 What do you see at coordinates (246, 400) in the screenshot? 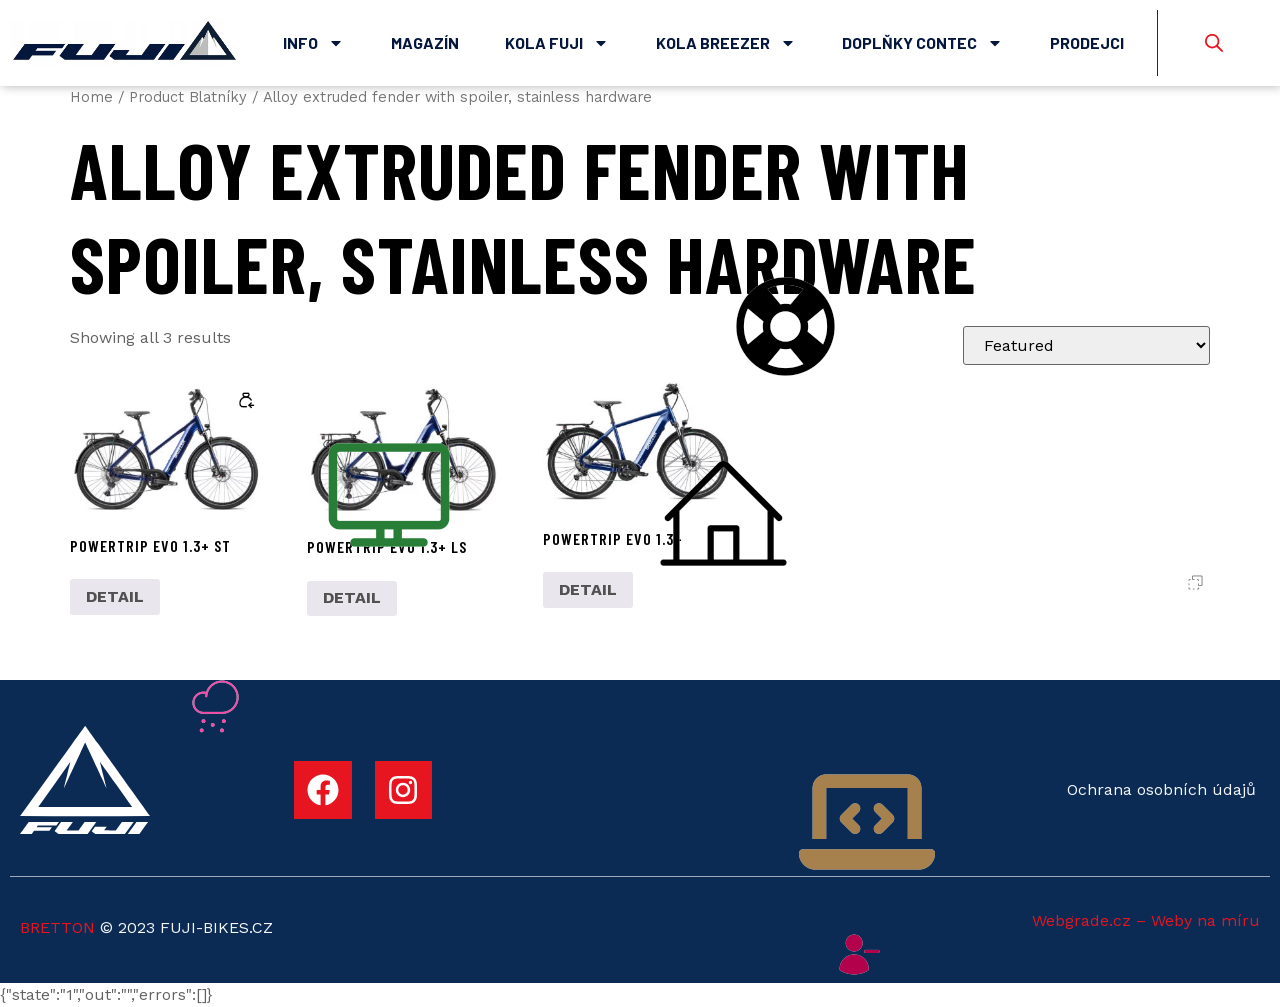
I see `return or refund money` at bounding box center [246, 400].